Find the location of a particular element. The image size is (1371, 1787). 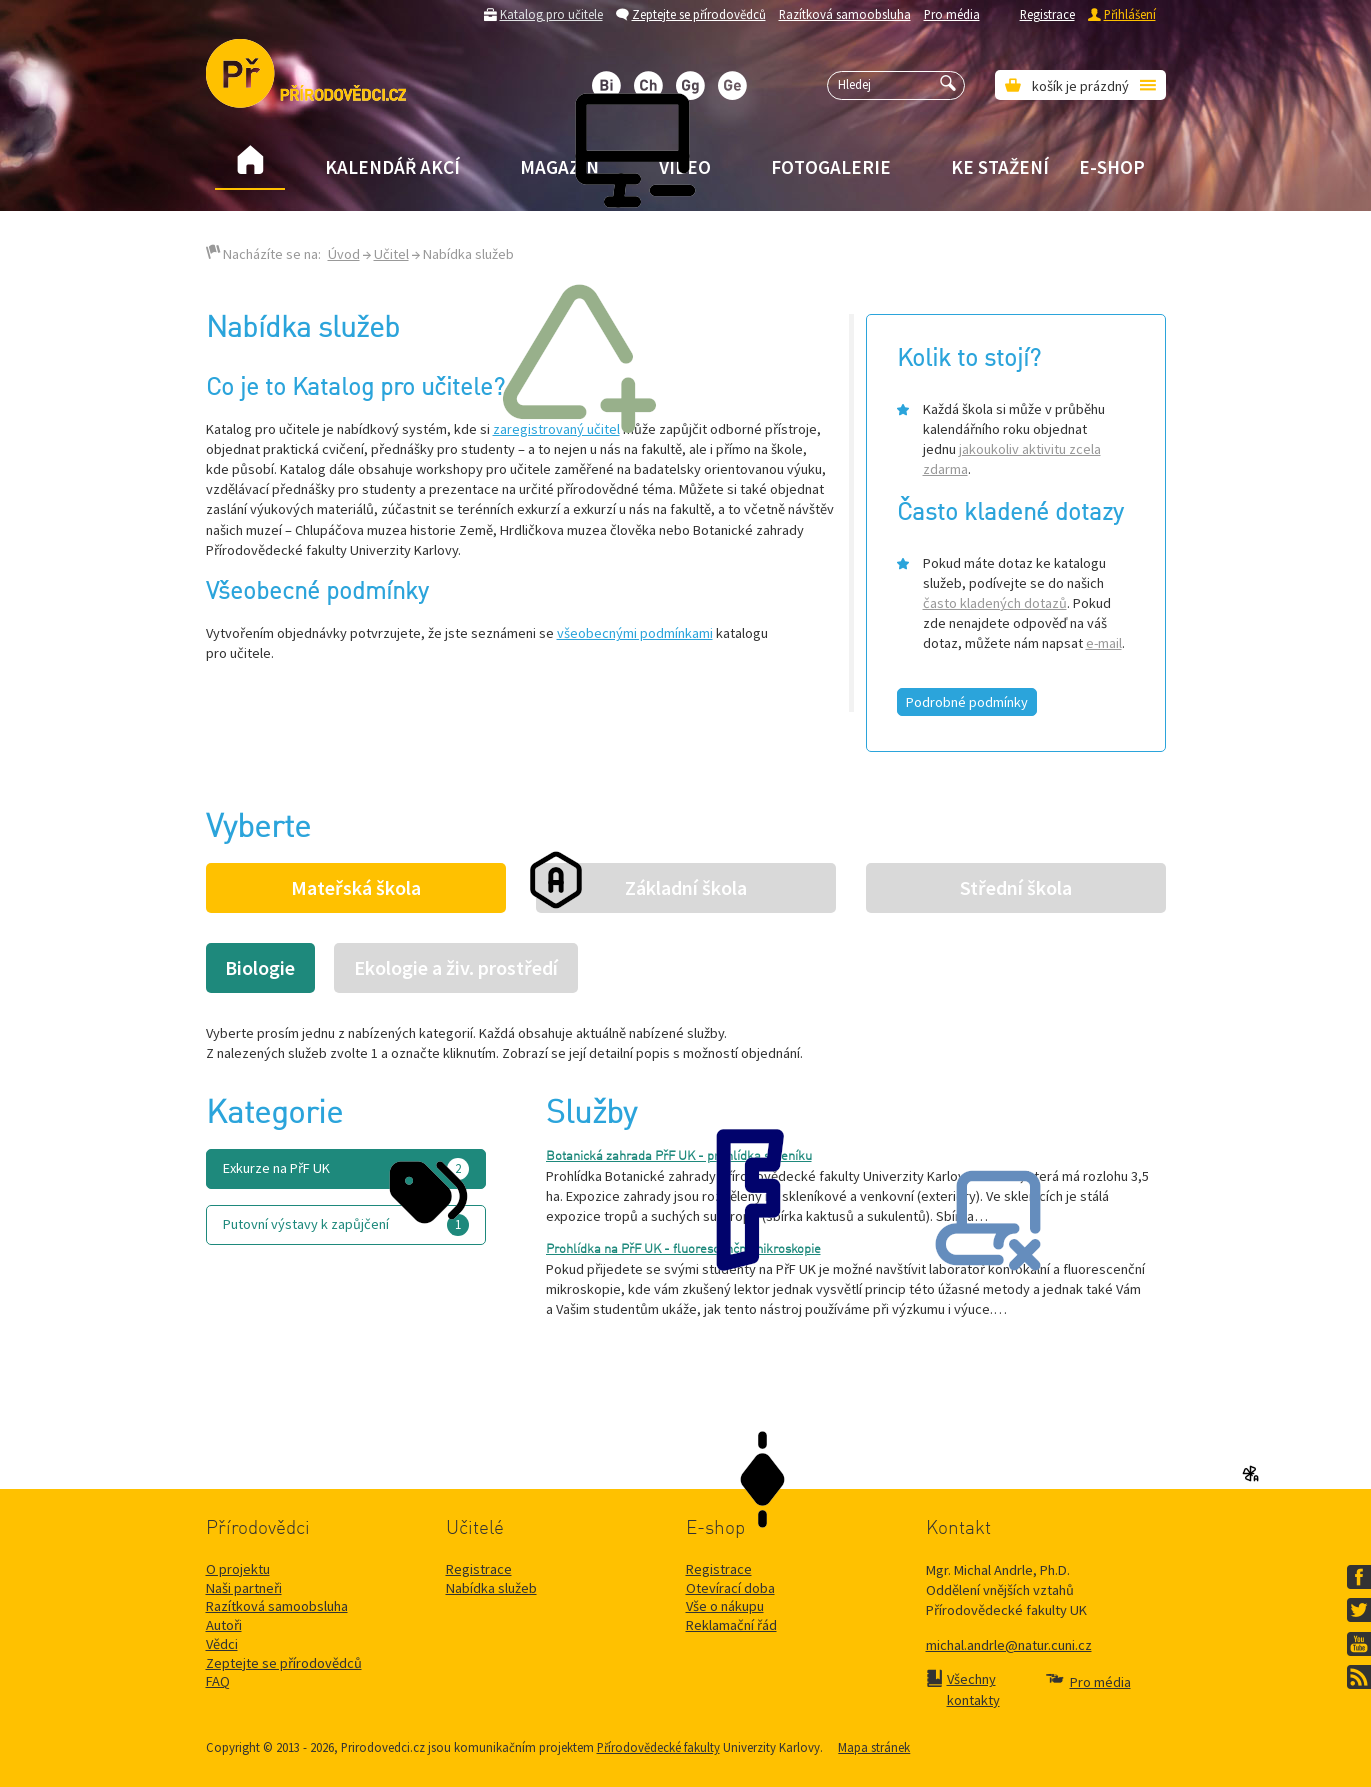

remove a desktop device from your account is located at coordinates (632, 150).